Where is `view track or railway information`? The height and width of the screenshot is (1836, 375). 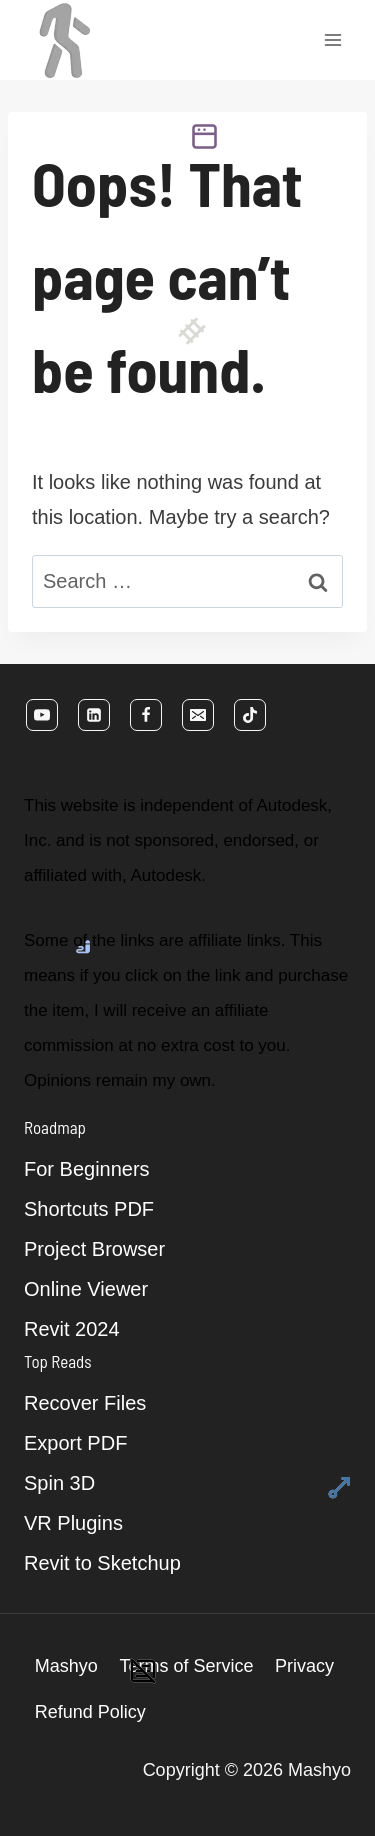 view track or railway information is located at coordinates (192, 331).